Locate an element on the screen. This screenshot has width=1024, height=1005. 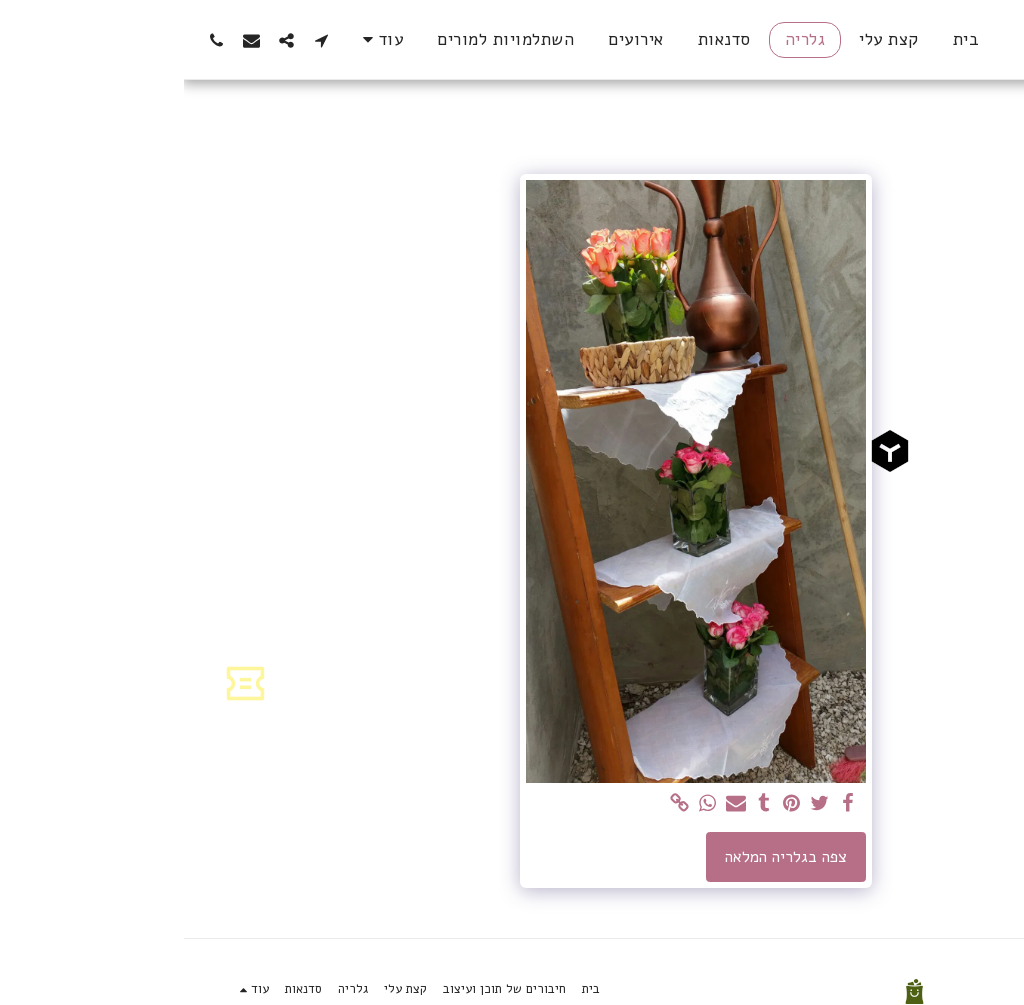
open the Blibli shopping app is located at coordinates (914, 991).